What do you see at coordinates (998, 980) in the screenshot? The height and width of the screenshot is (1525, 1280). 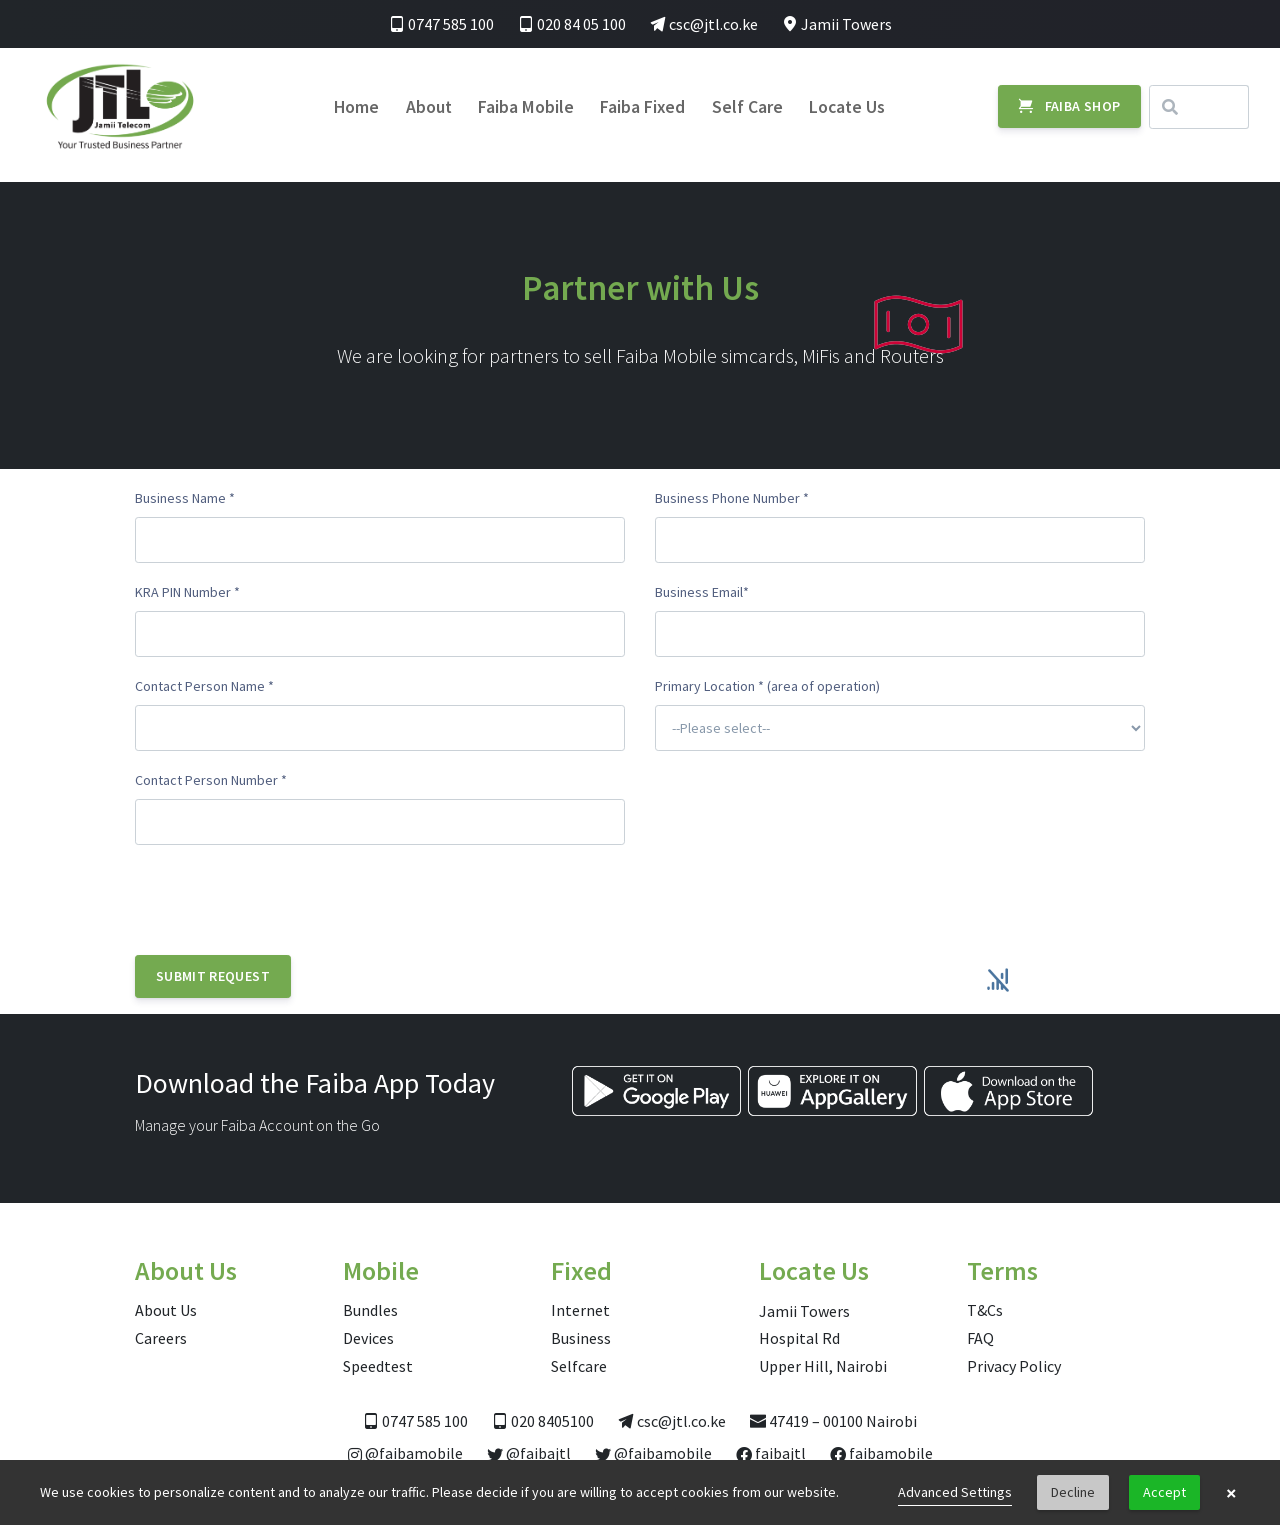 I see `no cellular signal available` at bounding box center [998, 980].